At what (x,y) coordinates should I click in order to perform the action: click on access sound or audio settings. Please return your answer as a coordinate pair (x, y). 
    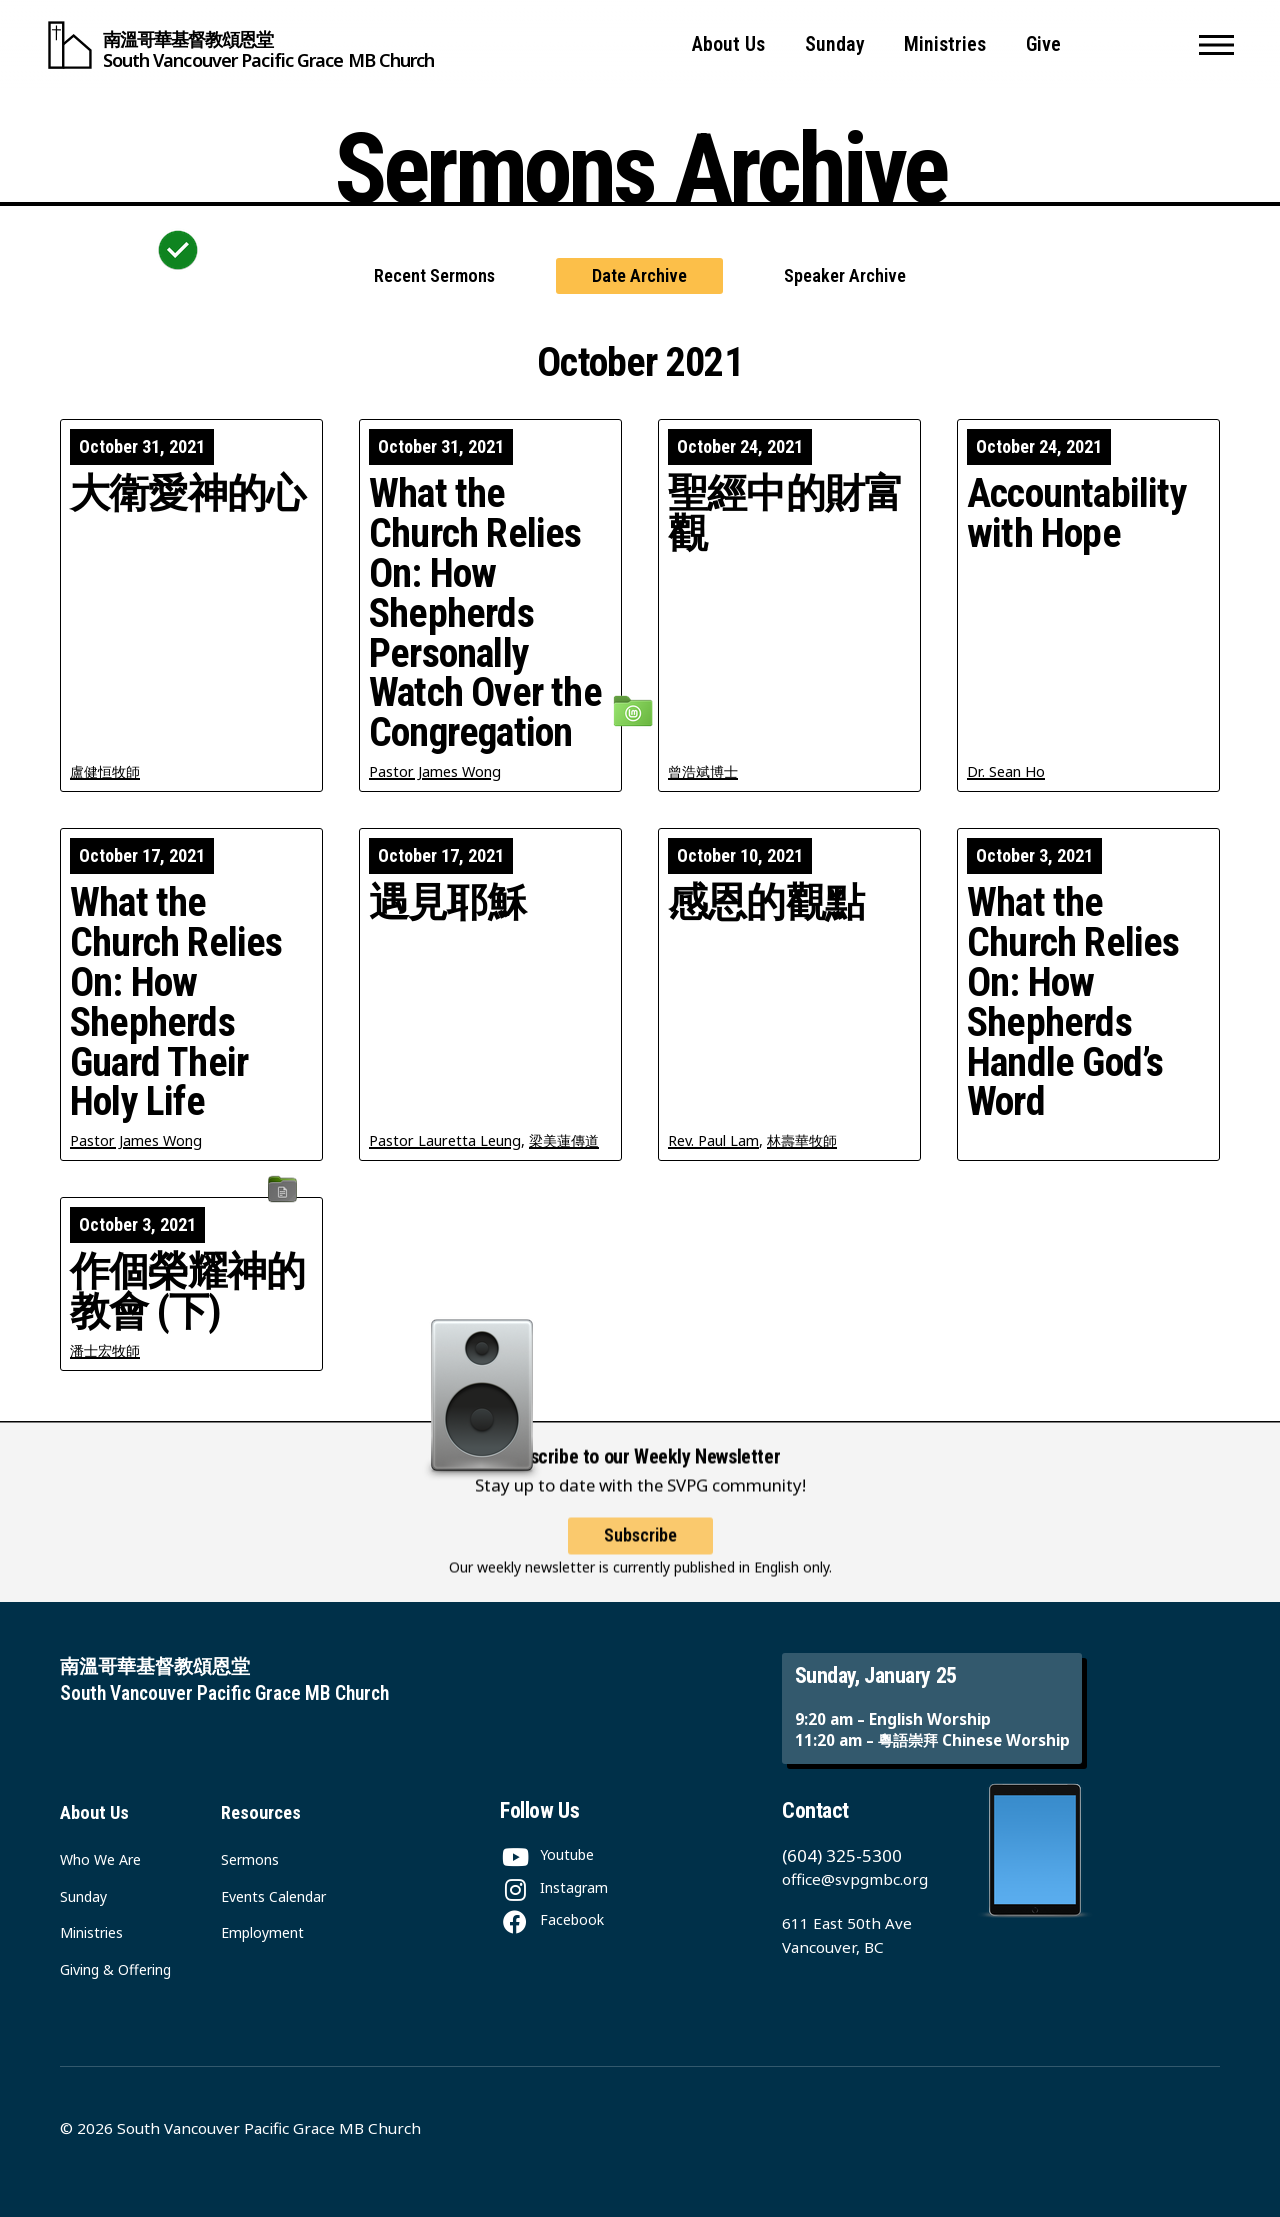
    Looking at the image, I should click on (482, 1395).